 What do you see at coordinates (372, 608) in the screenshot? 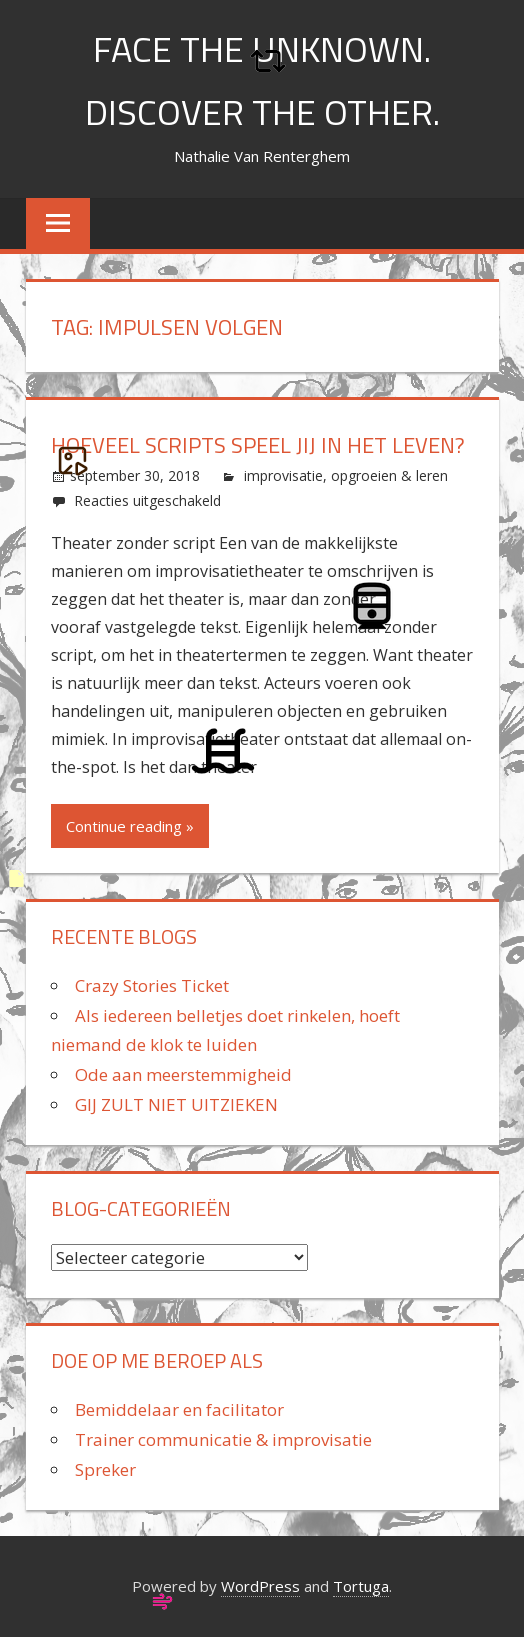
I see `get directions to a railway or train station` at bounding box center [372, 608].